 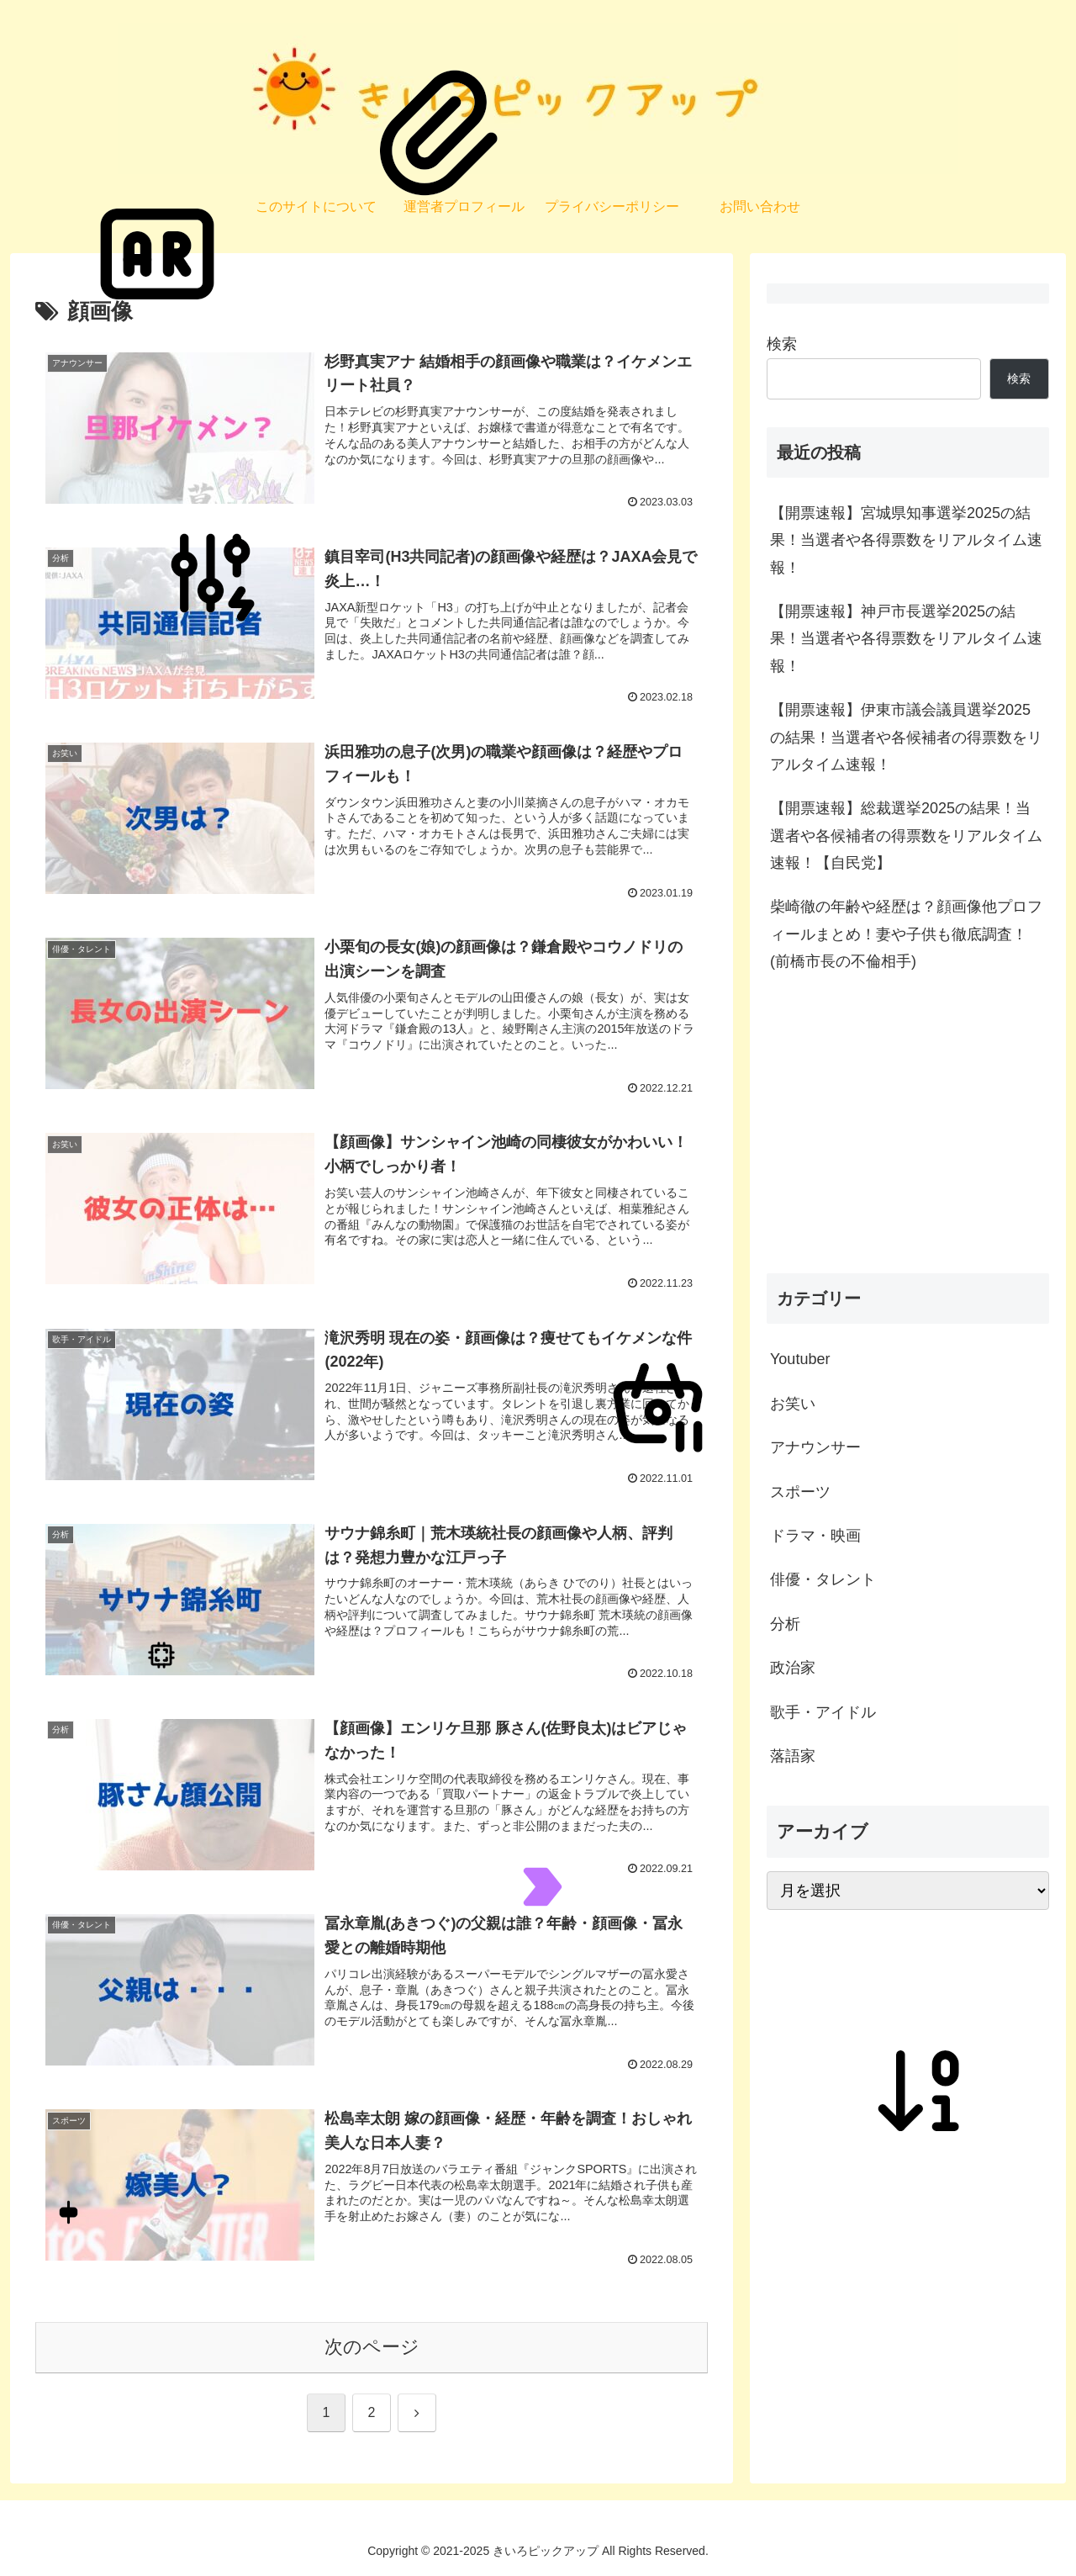 What do you see at coordinates (657, 1403) in the screenshot?
I see `pause or hold shopping basket` at bounding box center [657, 1403].